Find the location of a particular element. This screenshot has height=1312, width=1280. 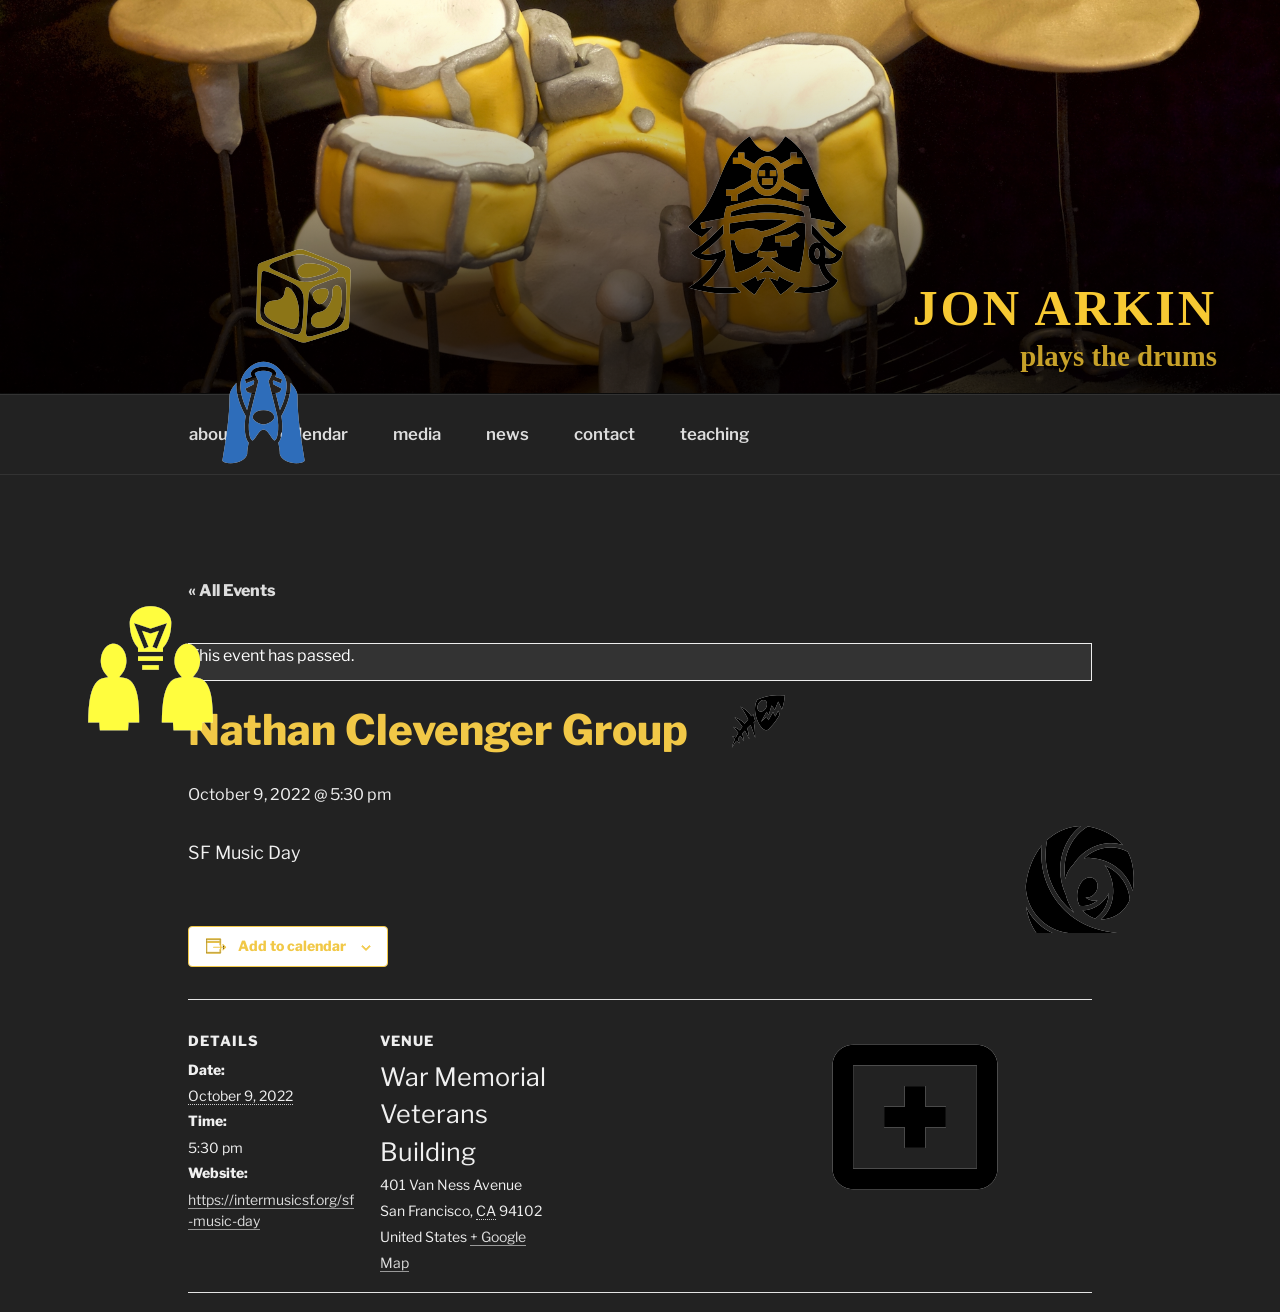

start a team brainstorming session is located at coordinates (150, 668).